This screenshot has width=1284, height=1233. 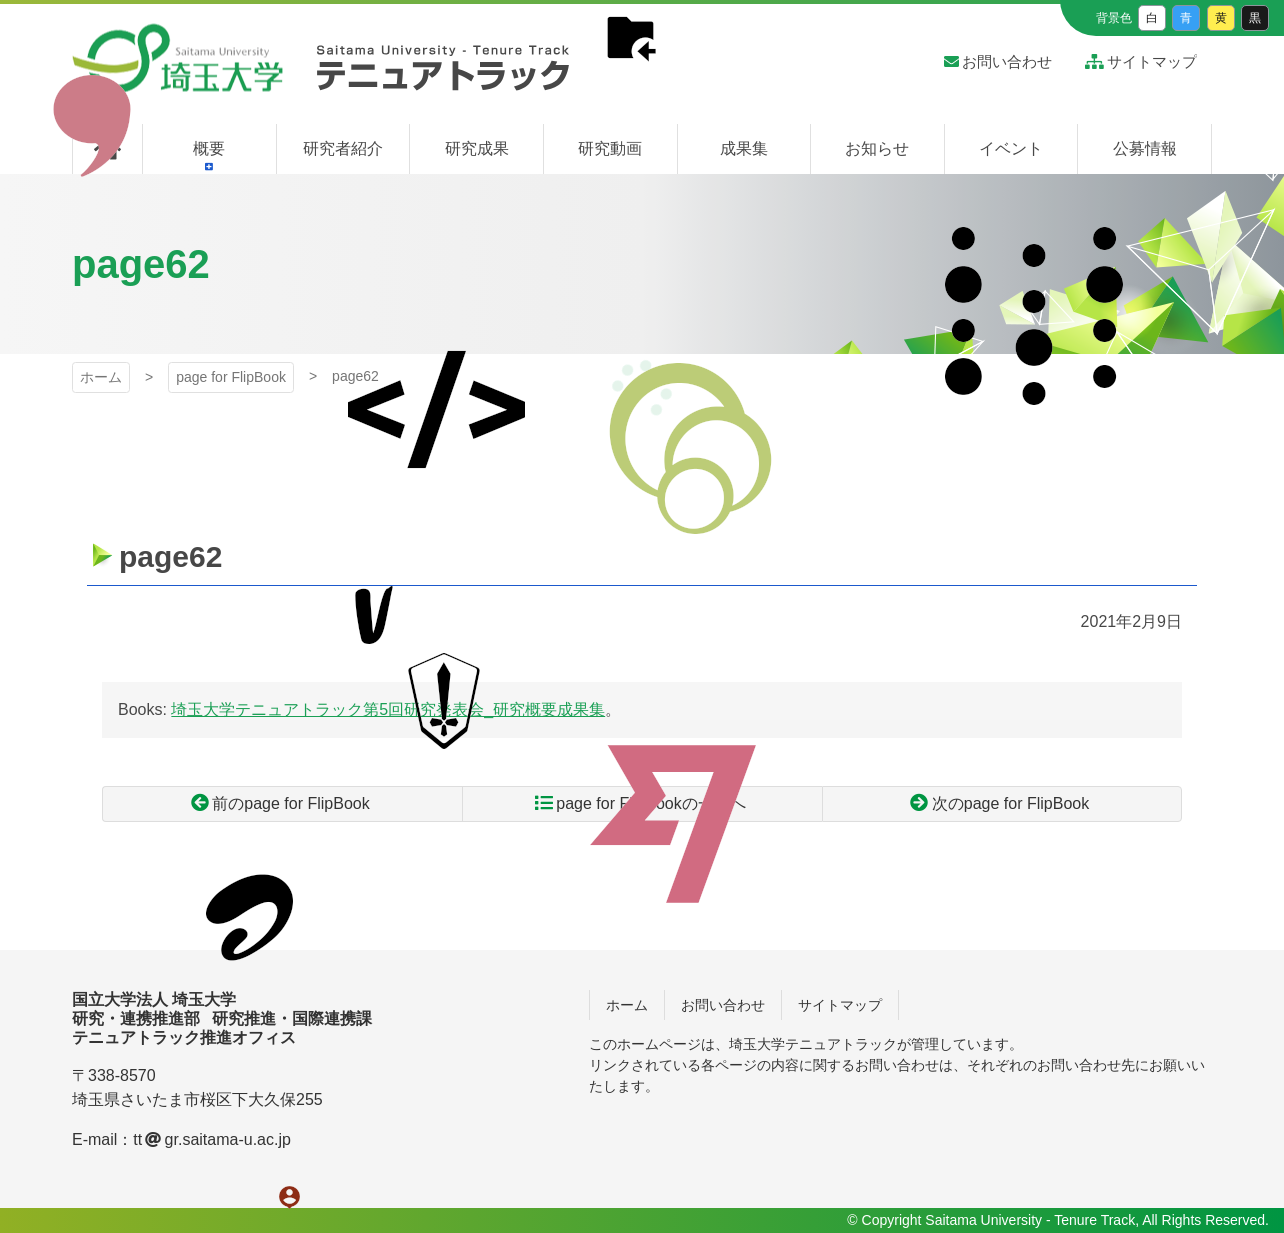 I want to click on view received files or downloads, so click(x=630, y=37).